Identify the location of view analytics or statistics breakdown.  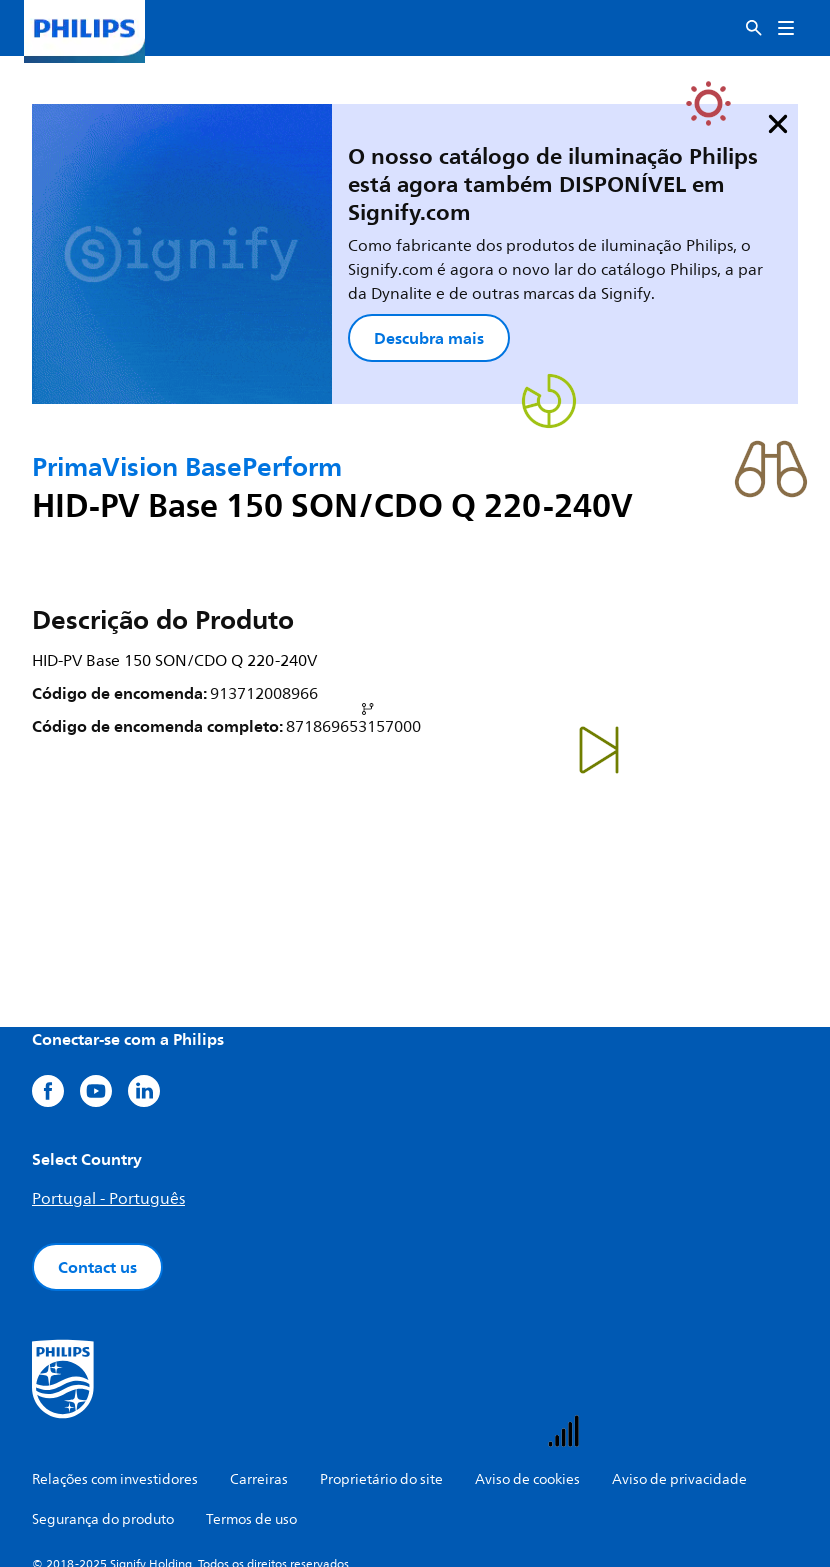
(549, 401).